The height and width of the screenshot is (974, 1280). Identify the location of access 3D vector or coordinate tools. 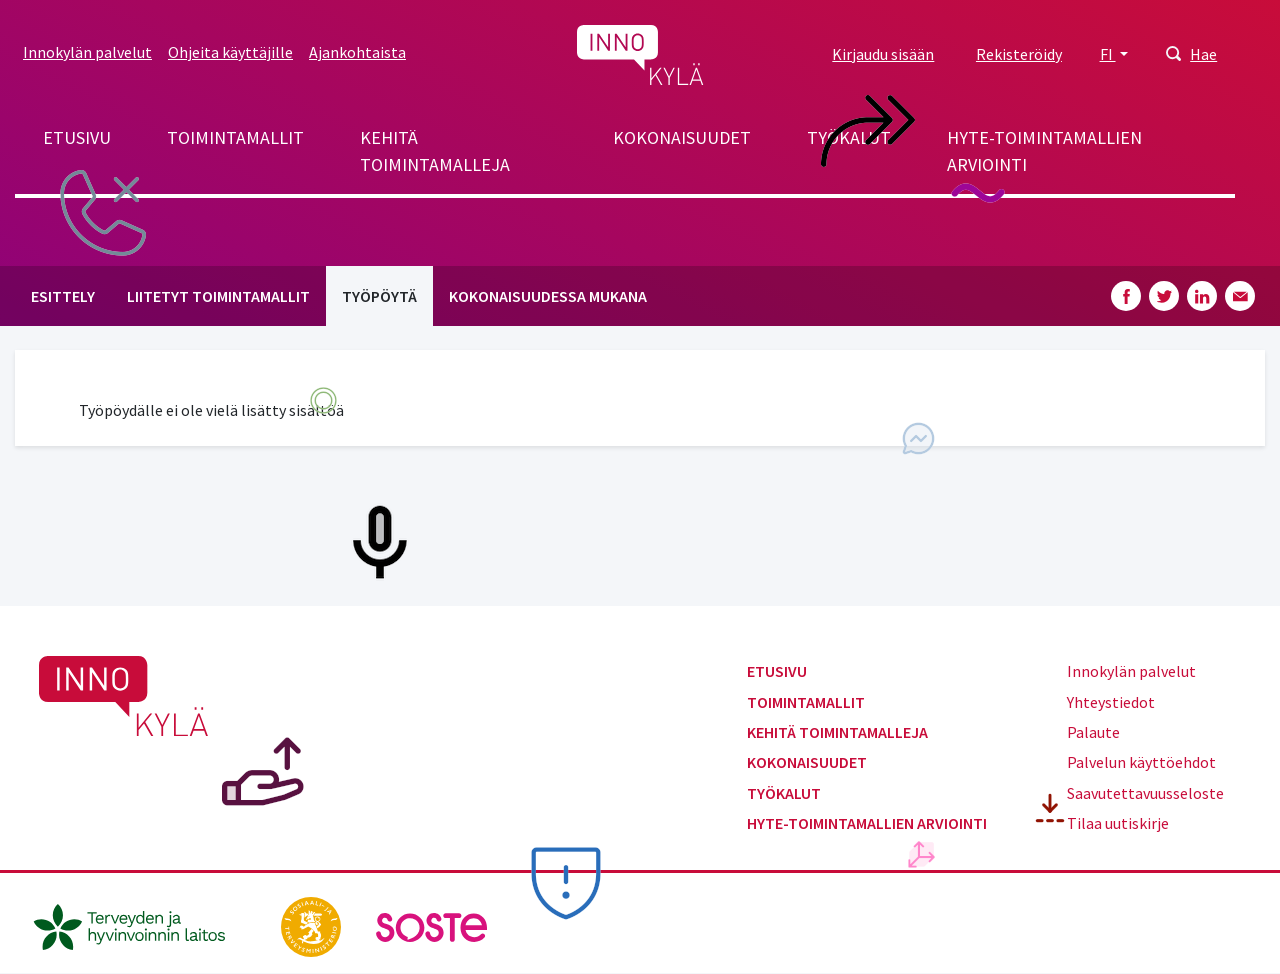
(920, 856).